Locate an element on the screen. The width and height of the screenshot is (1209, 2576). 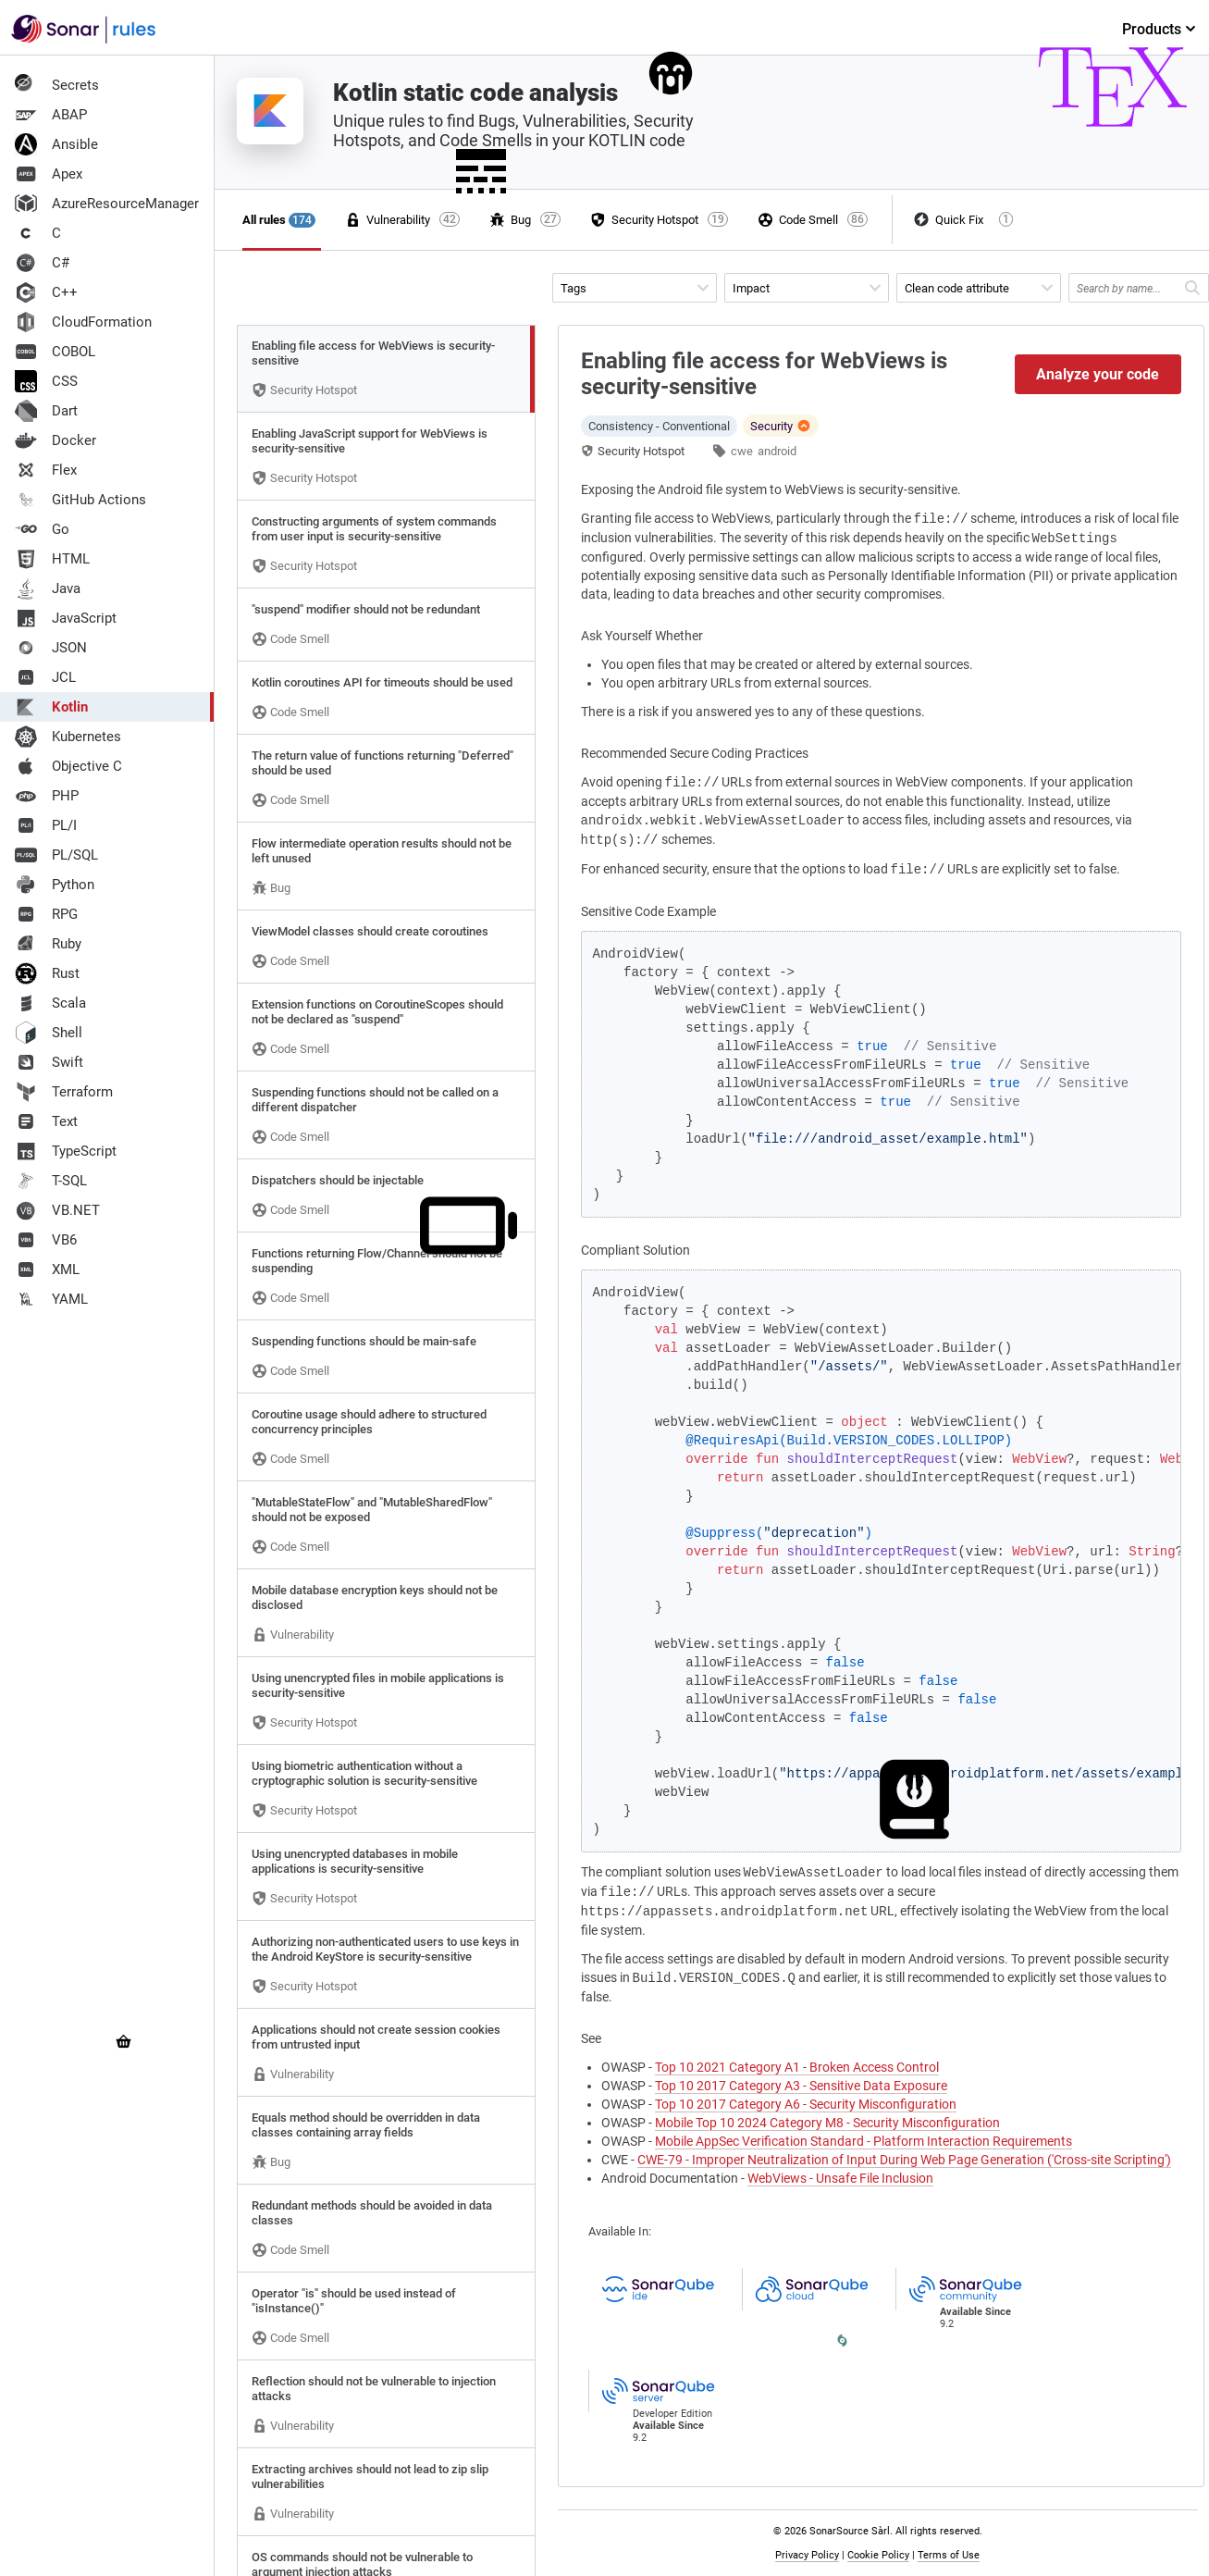
react with a crying or sad emotion is located at coordinates (671, 73).